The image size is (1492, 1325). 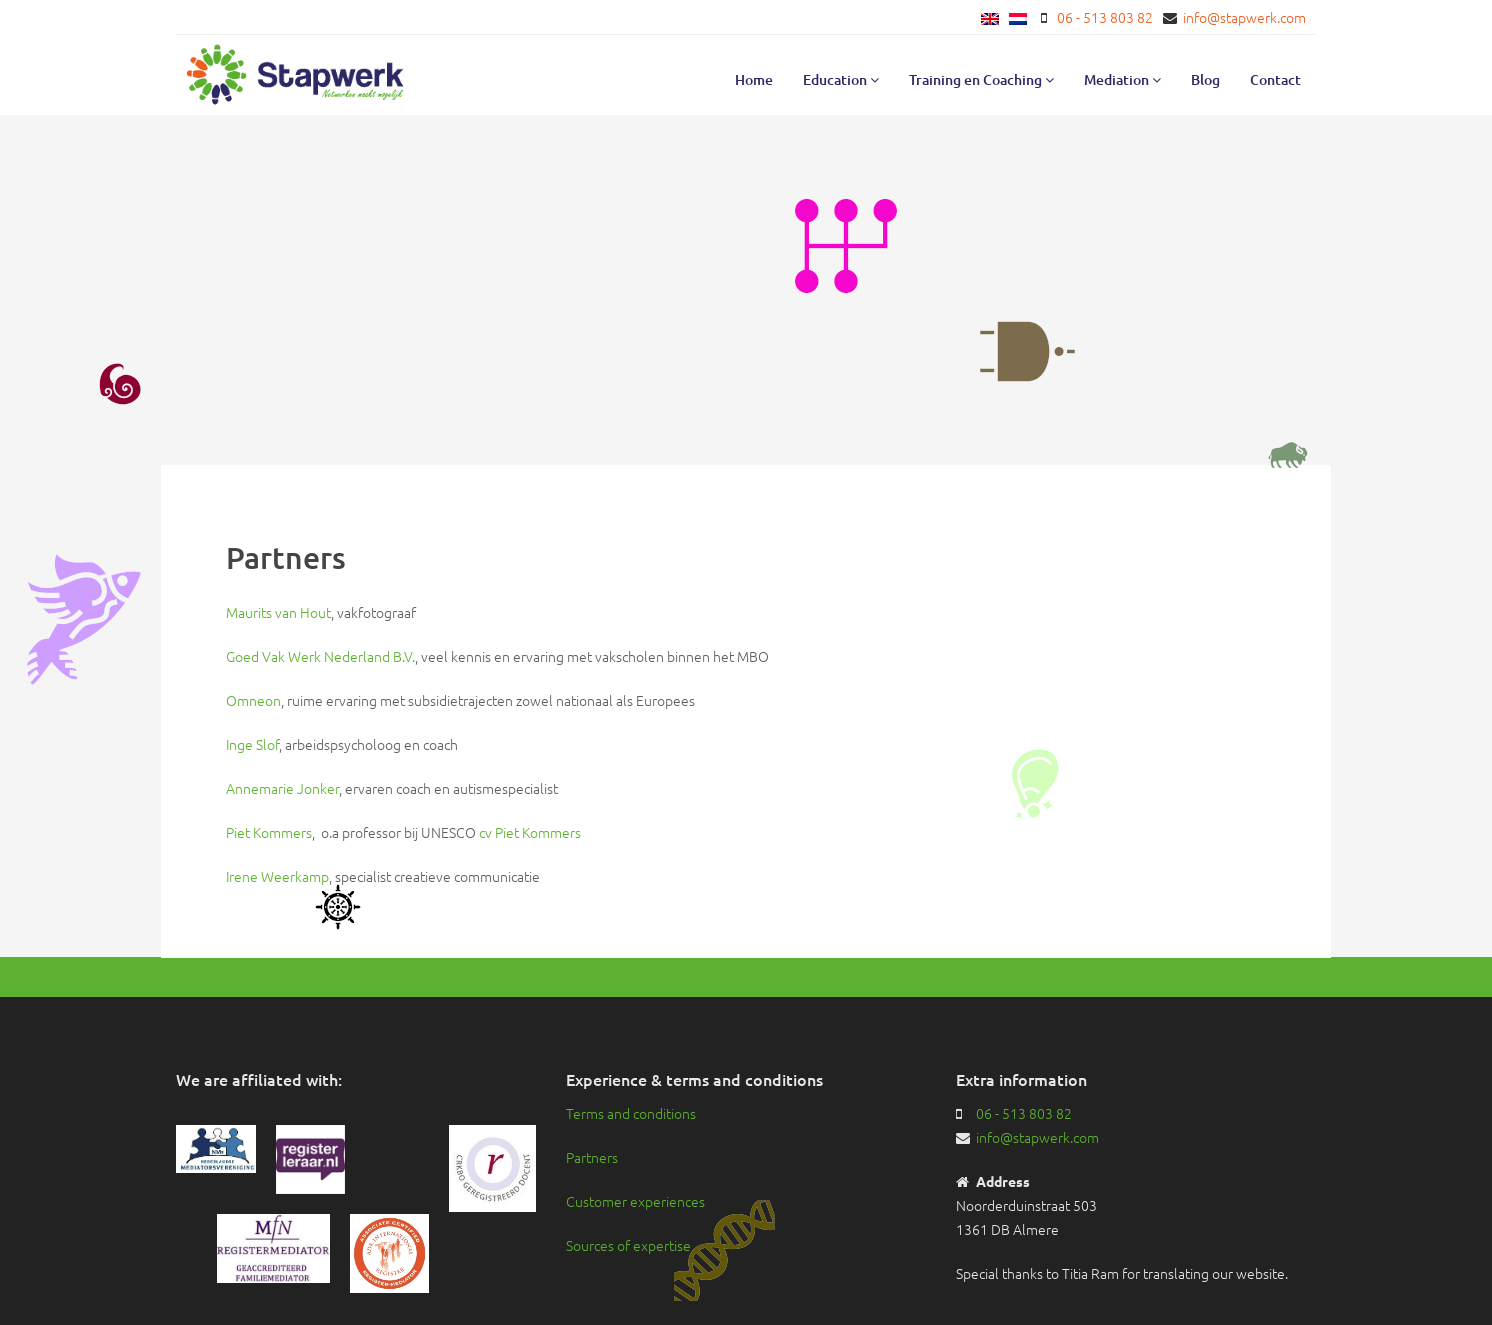 What do you see at coordinates (84, 619) in the screenshot?
I see `flying trout creature in a fantasy game` at bounding box center [84, 619].